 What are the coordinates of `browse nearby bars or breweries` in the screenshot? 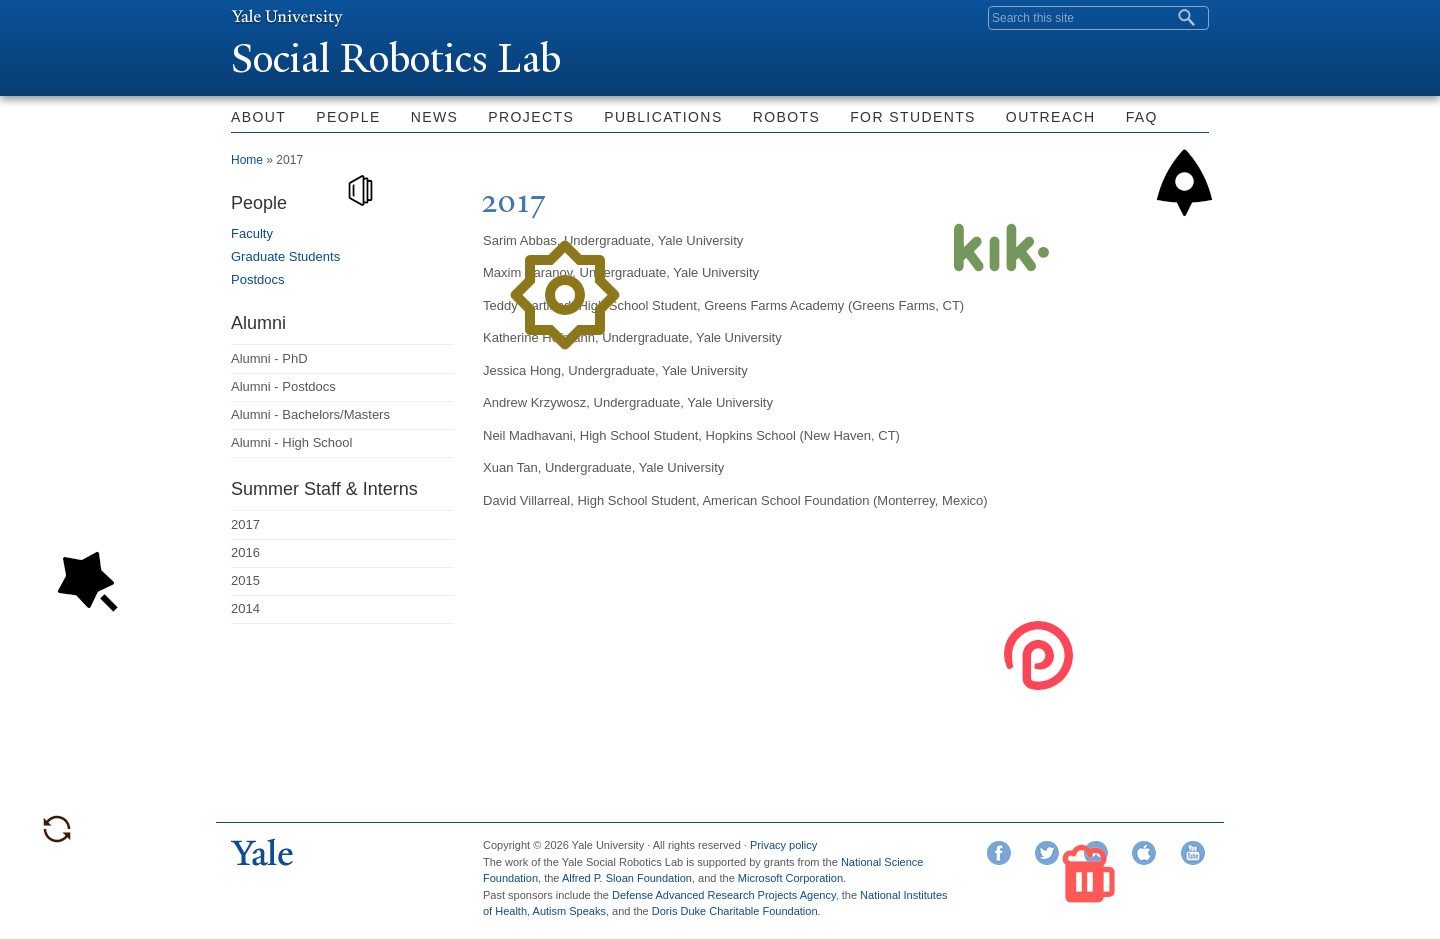 It's located at (1090, 875).